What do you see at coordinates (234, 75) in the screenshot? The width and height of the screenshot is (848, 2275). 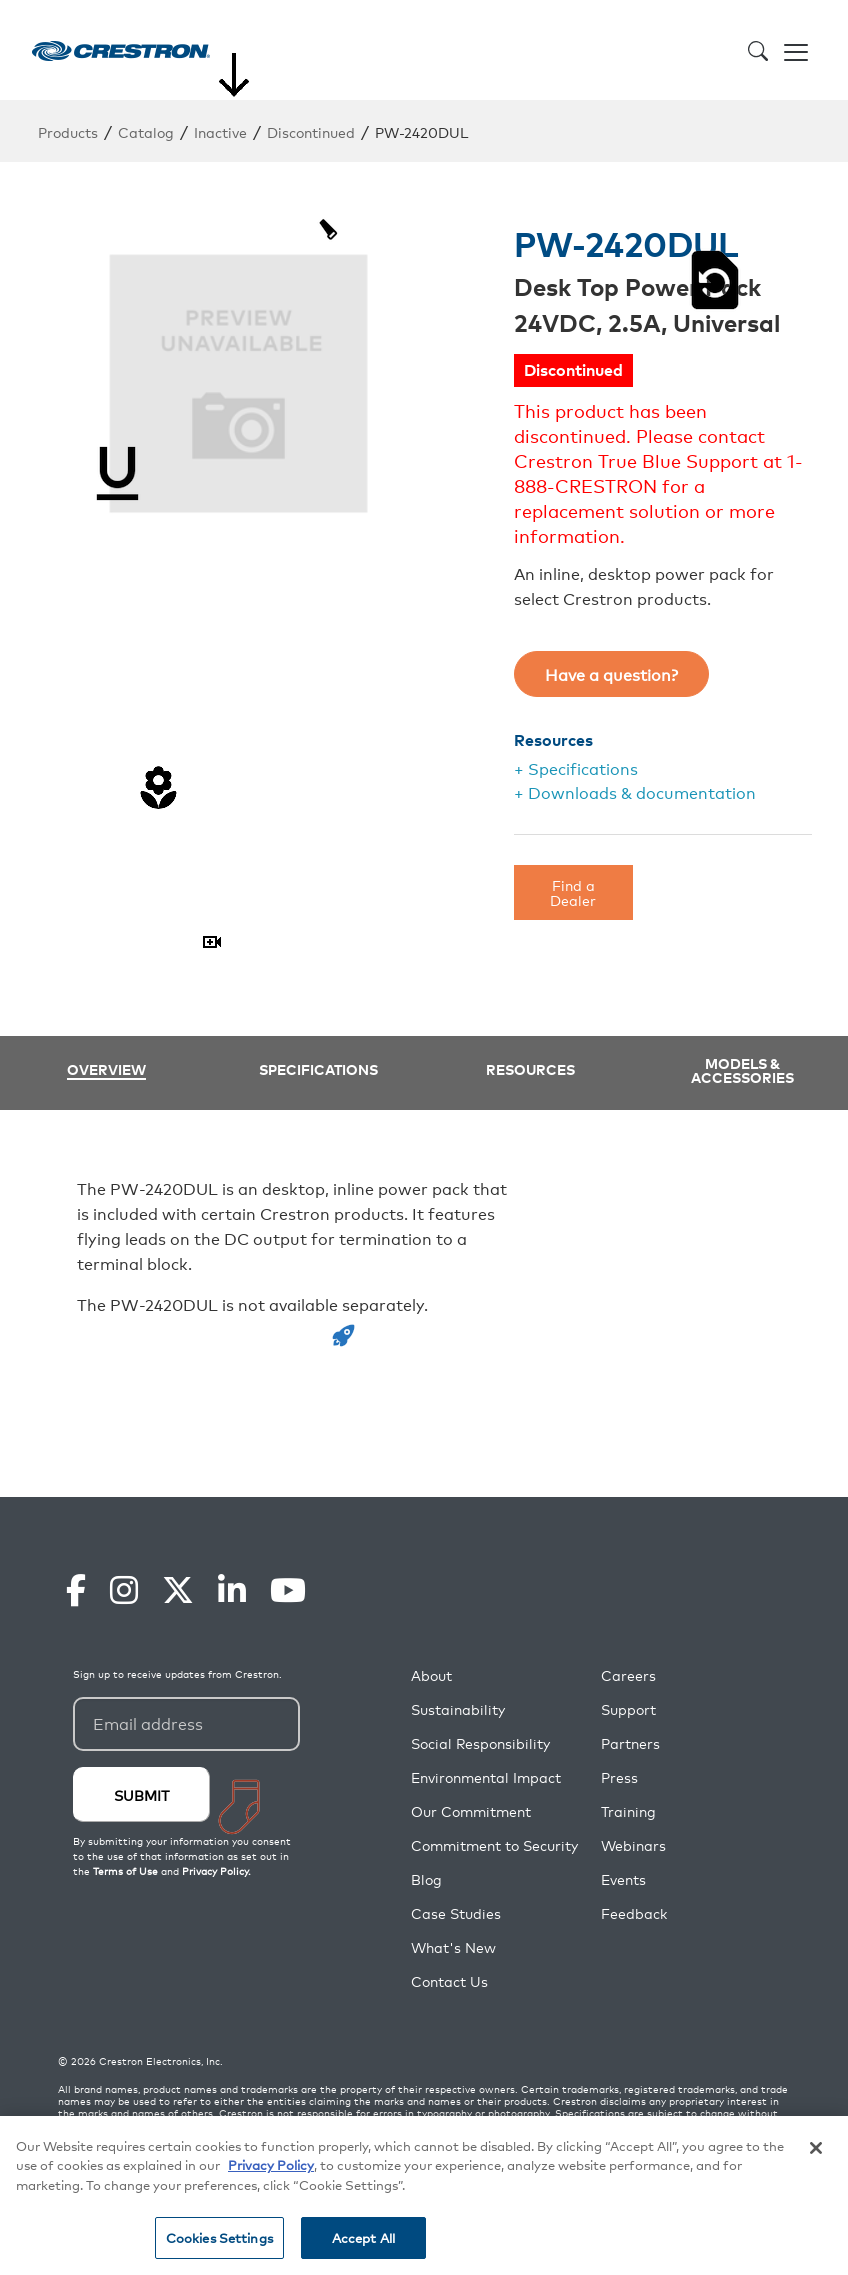 I see `navigate or scroll downward` at bounding box center [234, 75].